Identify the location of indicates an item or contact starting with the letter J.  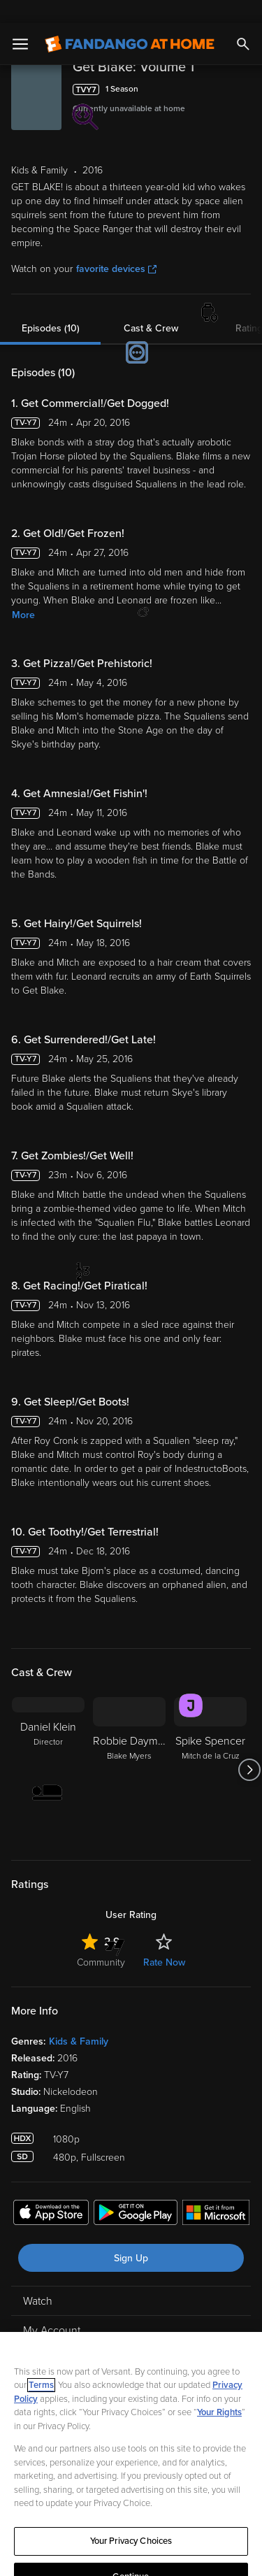
(191, 1705).